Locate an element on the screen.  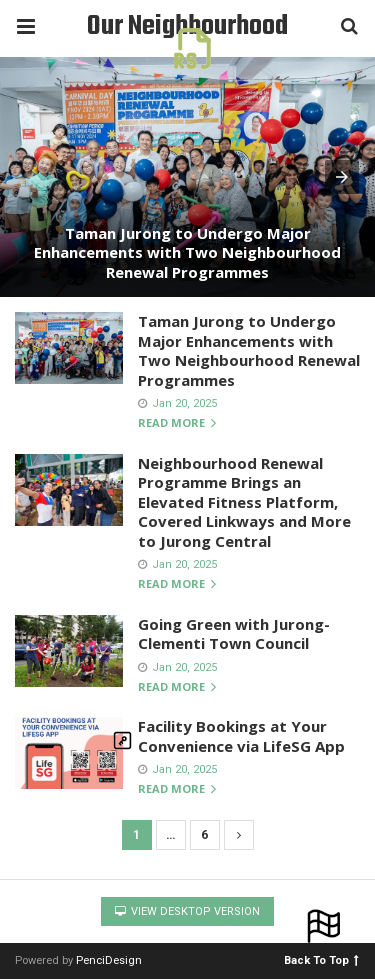
indicates a finish line or goal completion is located at coordinates (322, 925).